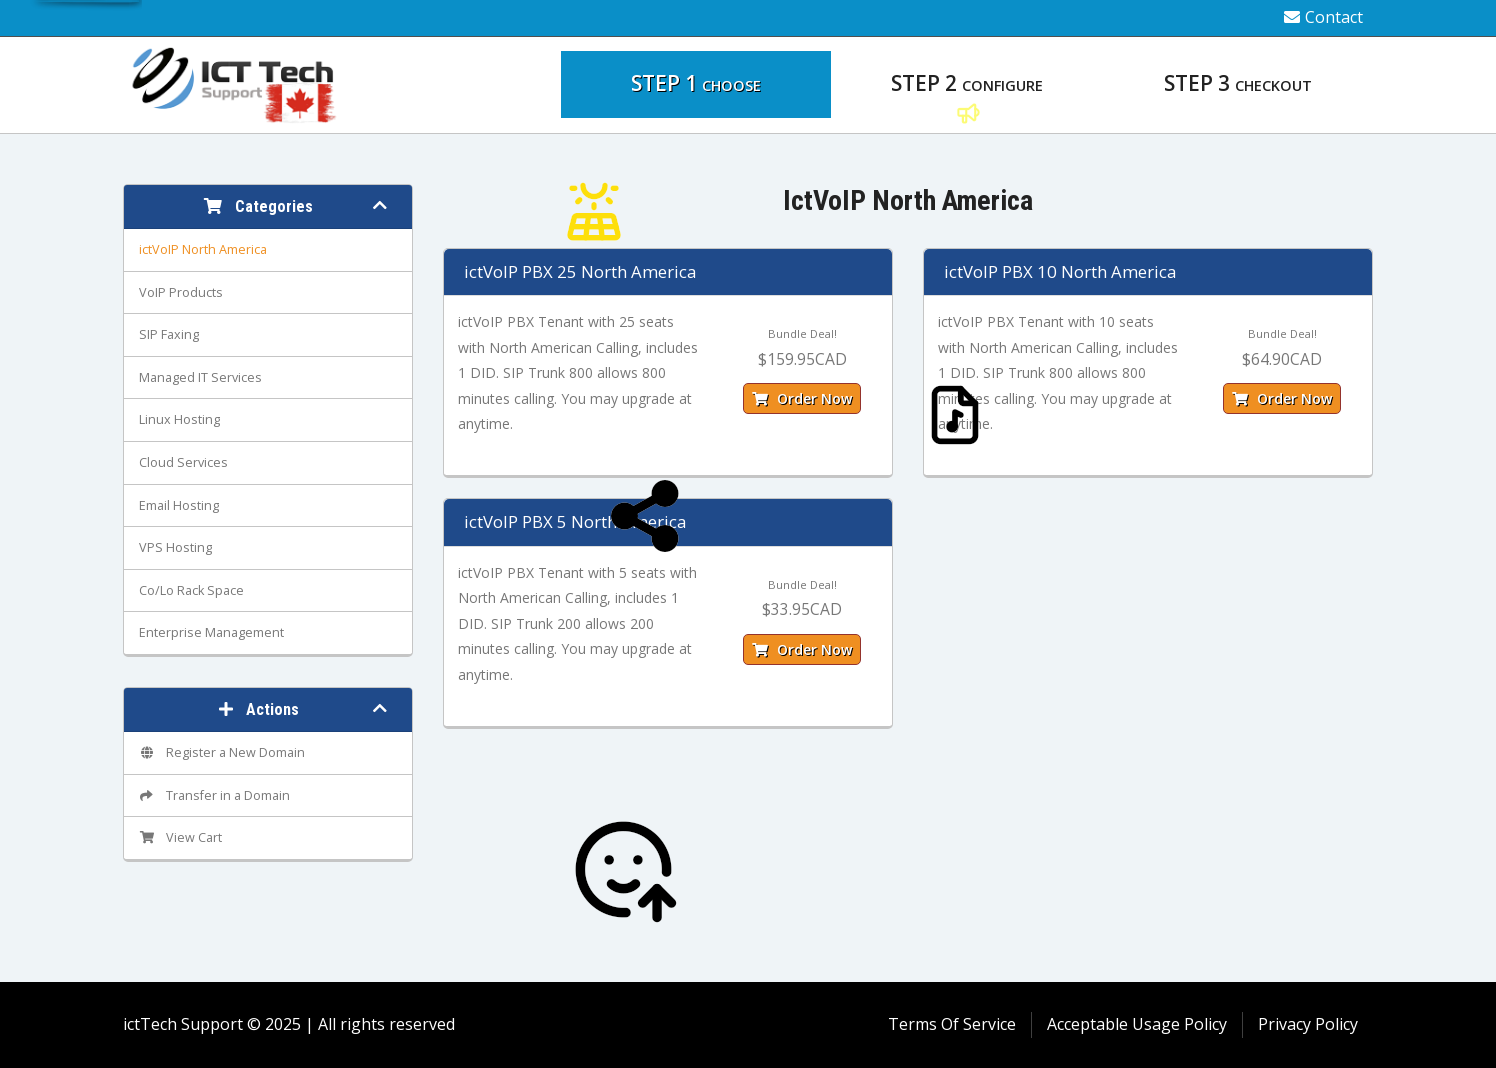 This screenshot has width=1496, height=1068. I want to click on access solar energy settings, so click(594, 213).